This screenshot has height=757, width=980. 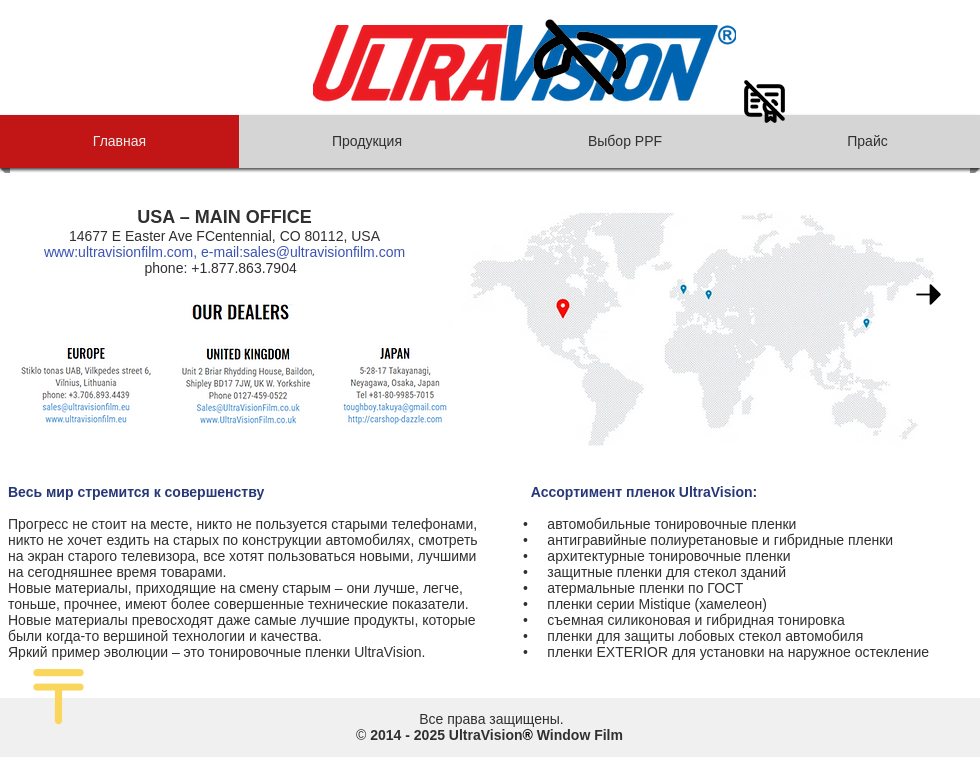 I want to click on end or reject an incoming call, so click(x=580, y=57).